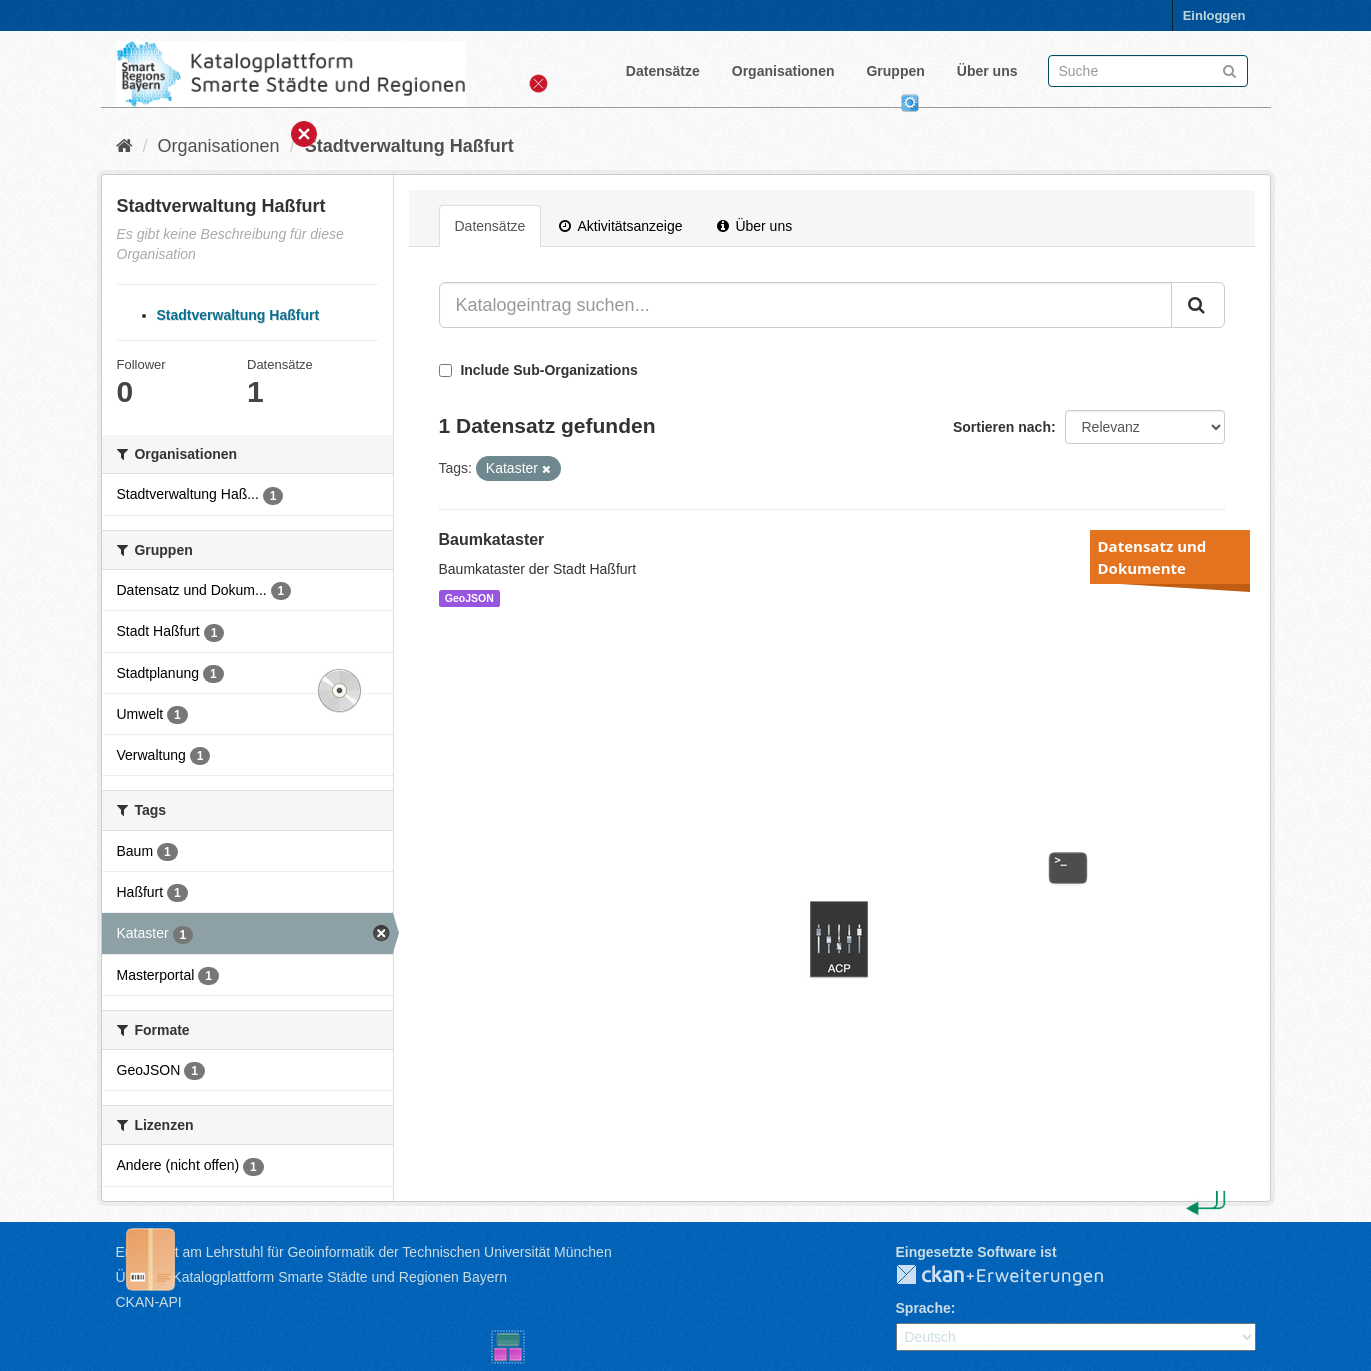 Image resolution: width=1371 pixels, height=1371 pixels. I want to click on reply to all recipients in an email thread, so click(1205, 1200).